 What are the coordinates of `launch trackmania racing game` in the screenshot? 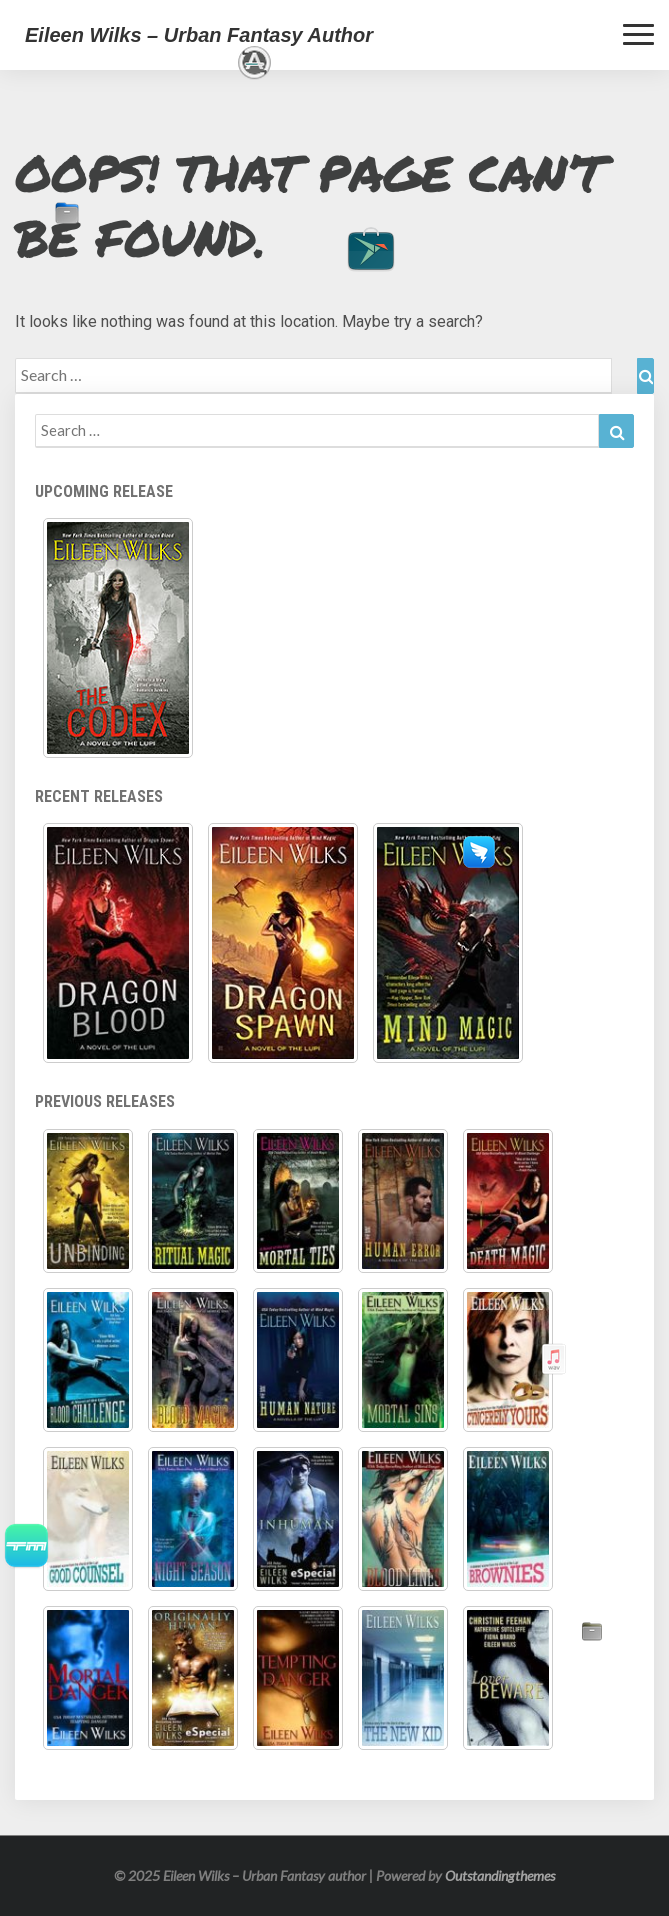 It's located at (26, 1545).